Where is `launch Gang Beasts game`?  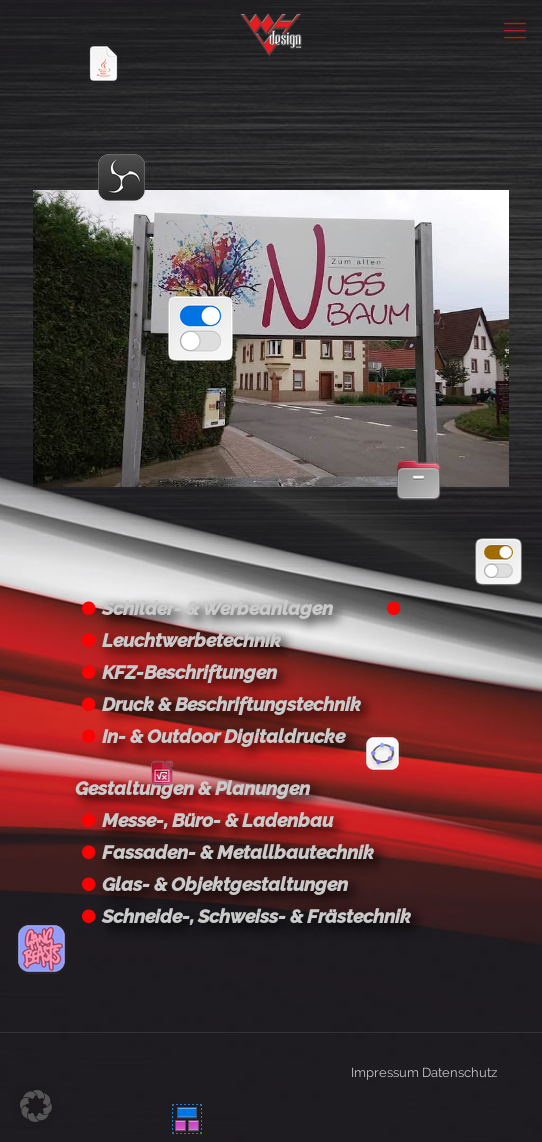 launch Gang Beasts game is located at coordinates (41, 948).